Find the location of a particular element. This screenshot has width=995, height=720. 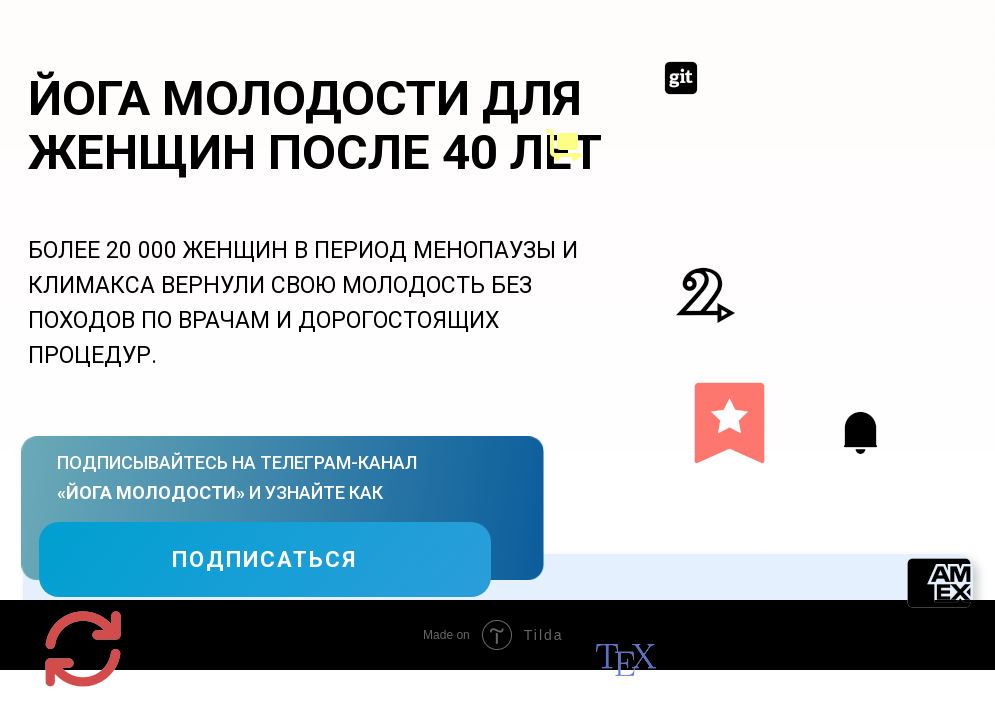

draft2digital publishing platform logo is located at coordinates (705, 295).